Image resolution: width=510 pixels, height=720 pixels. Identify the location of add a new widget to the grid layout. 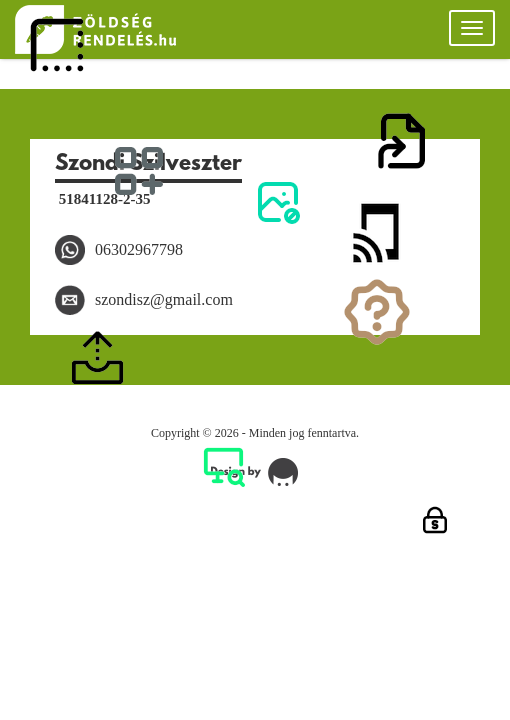
(139, 171).